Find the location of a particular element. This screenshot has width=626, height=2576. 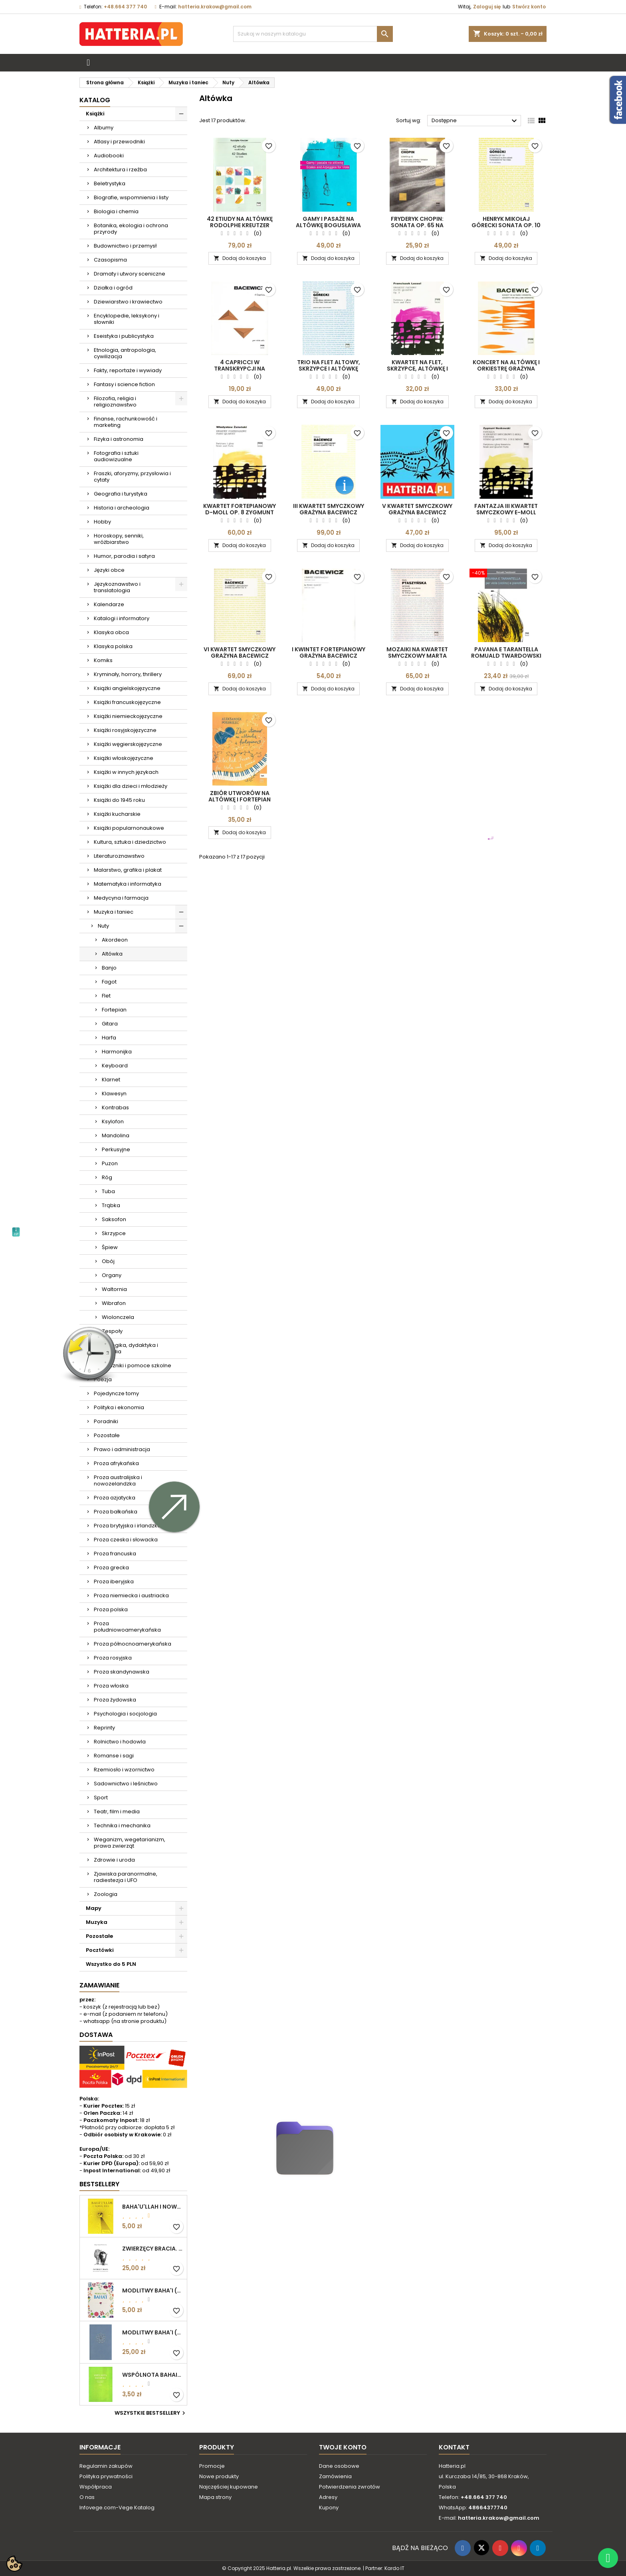

compressed zip archive file is located at coordinates (16, 1232).